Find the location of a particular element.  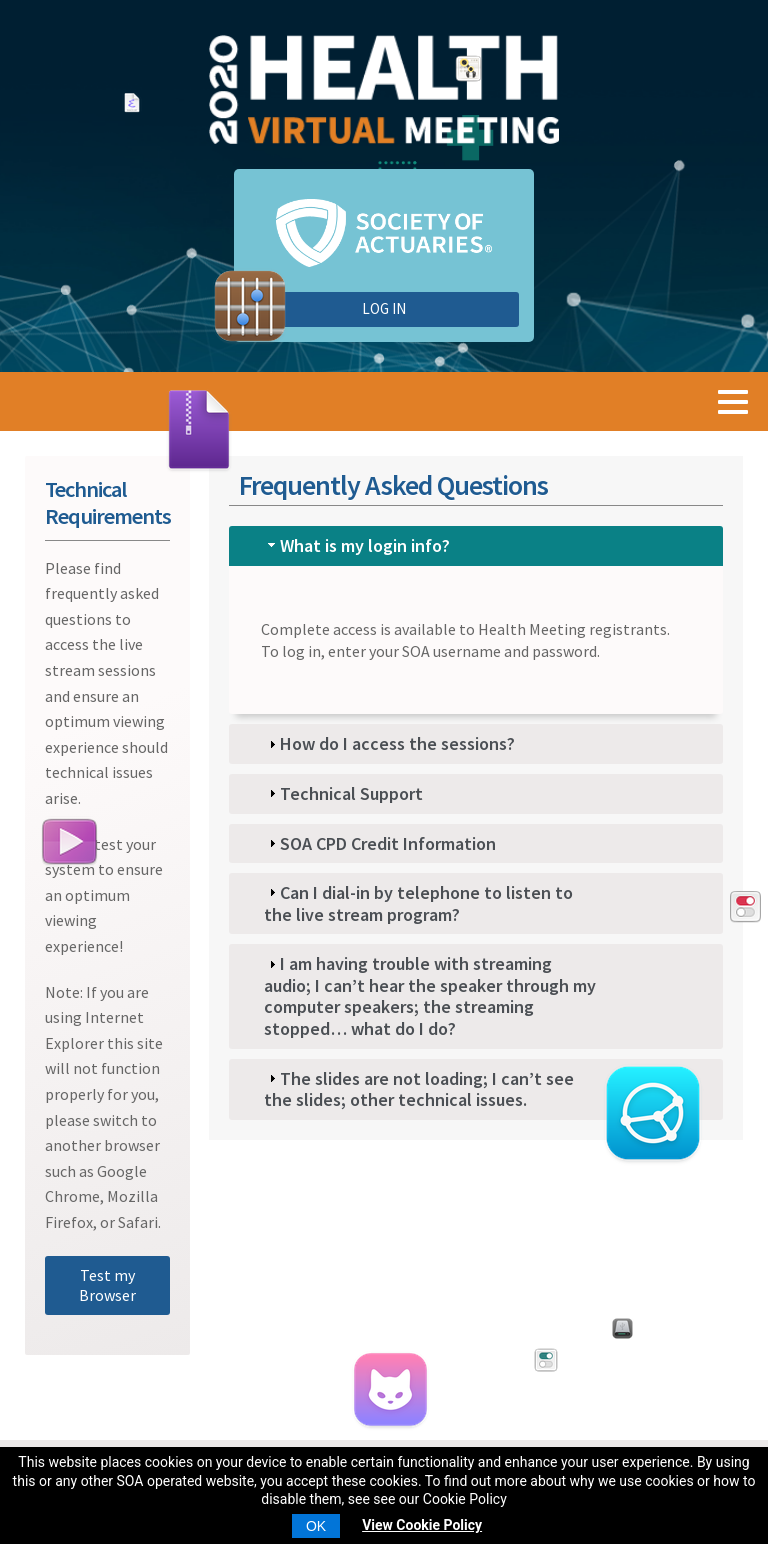

open syncthing file synchronization app is located at coordinates (653, 1113).